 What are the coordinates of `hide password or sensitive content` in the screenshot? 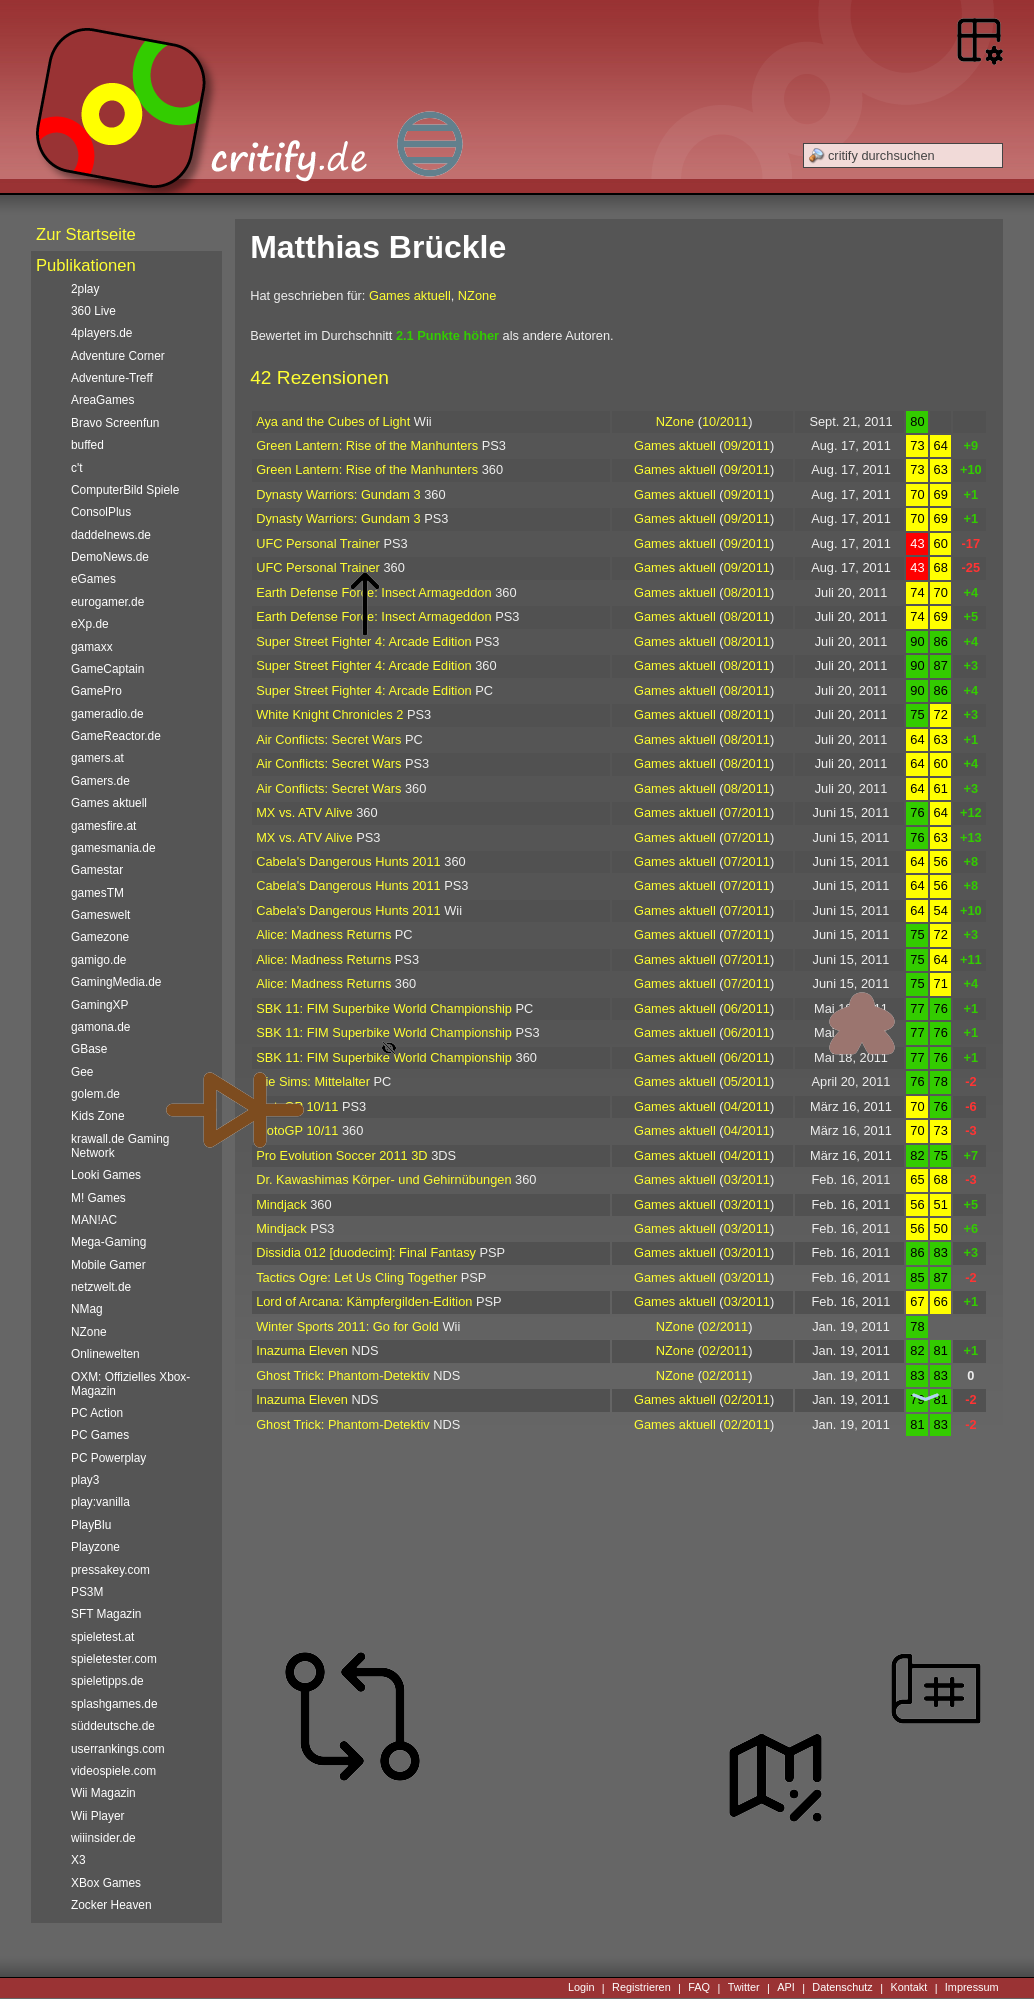 It's located at (389, 1048).